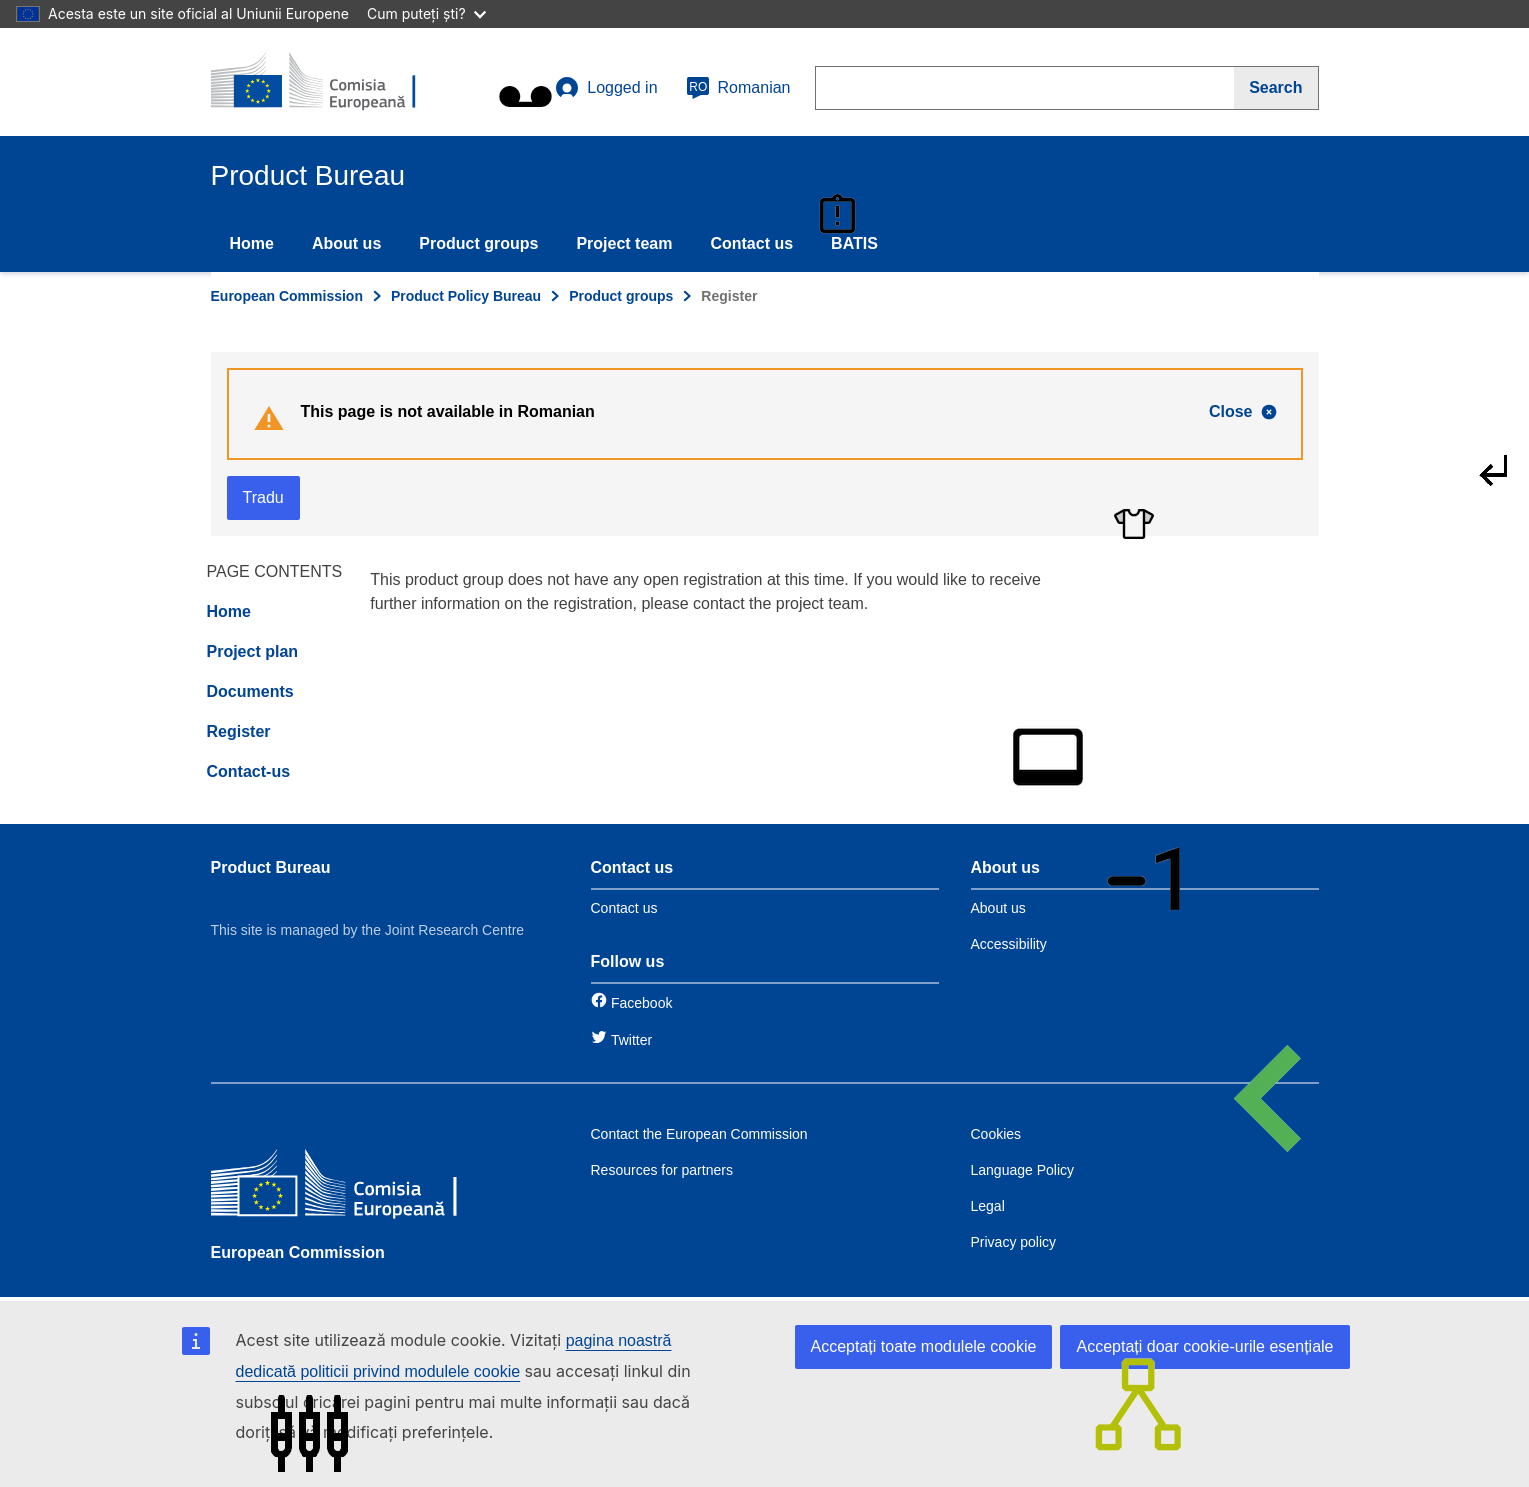 Image resolution: width=1529 pixels, height=1487 pixels. Describe the element at coordinates (1492, 469) in the screenshot. I see `navigate to parent folder or directory` at that location.